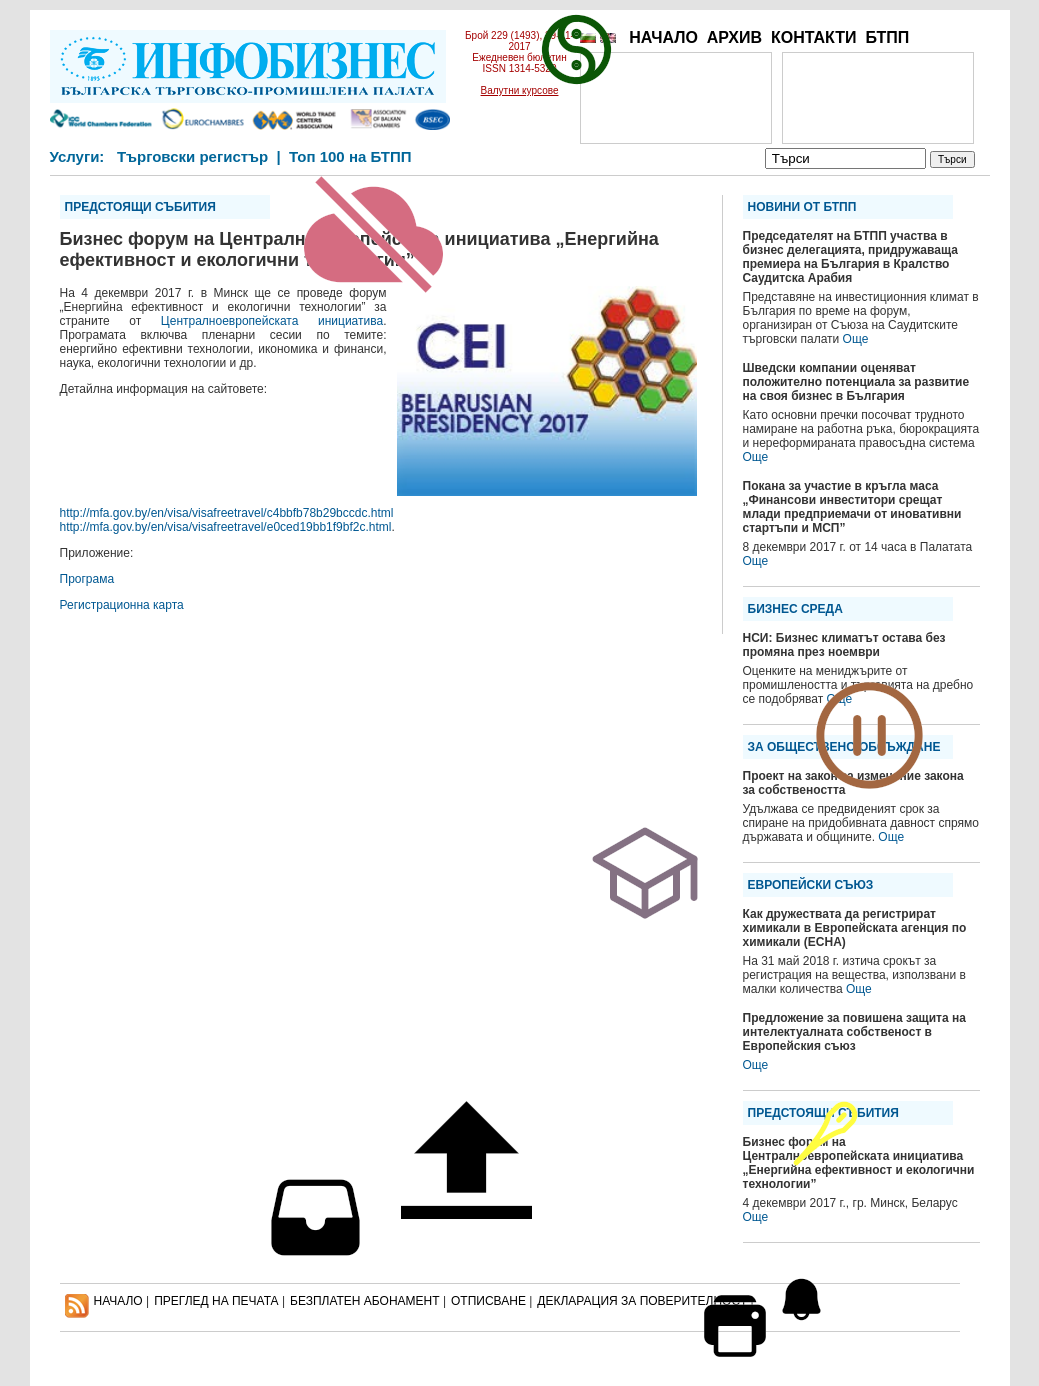 This screenshot has height=1386, width=1039. What do you see at coordinates (645, 873) in the screenshot?
I see `access education or learning content` at bounding box center [645, 873].